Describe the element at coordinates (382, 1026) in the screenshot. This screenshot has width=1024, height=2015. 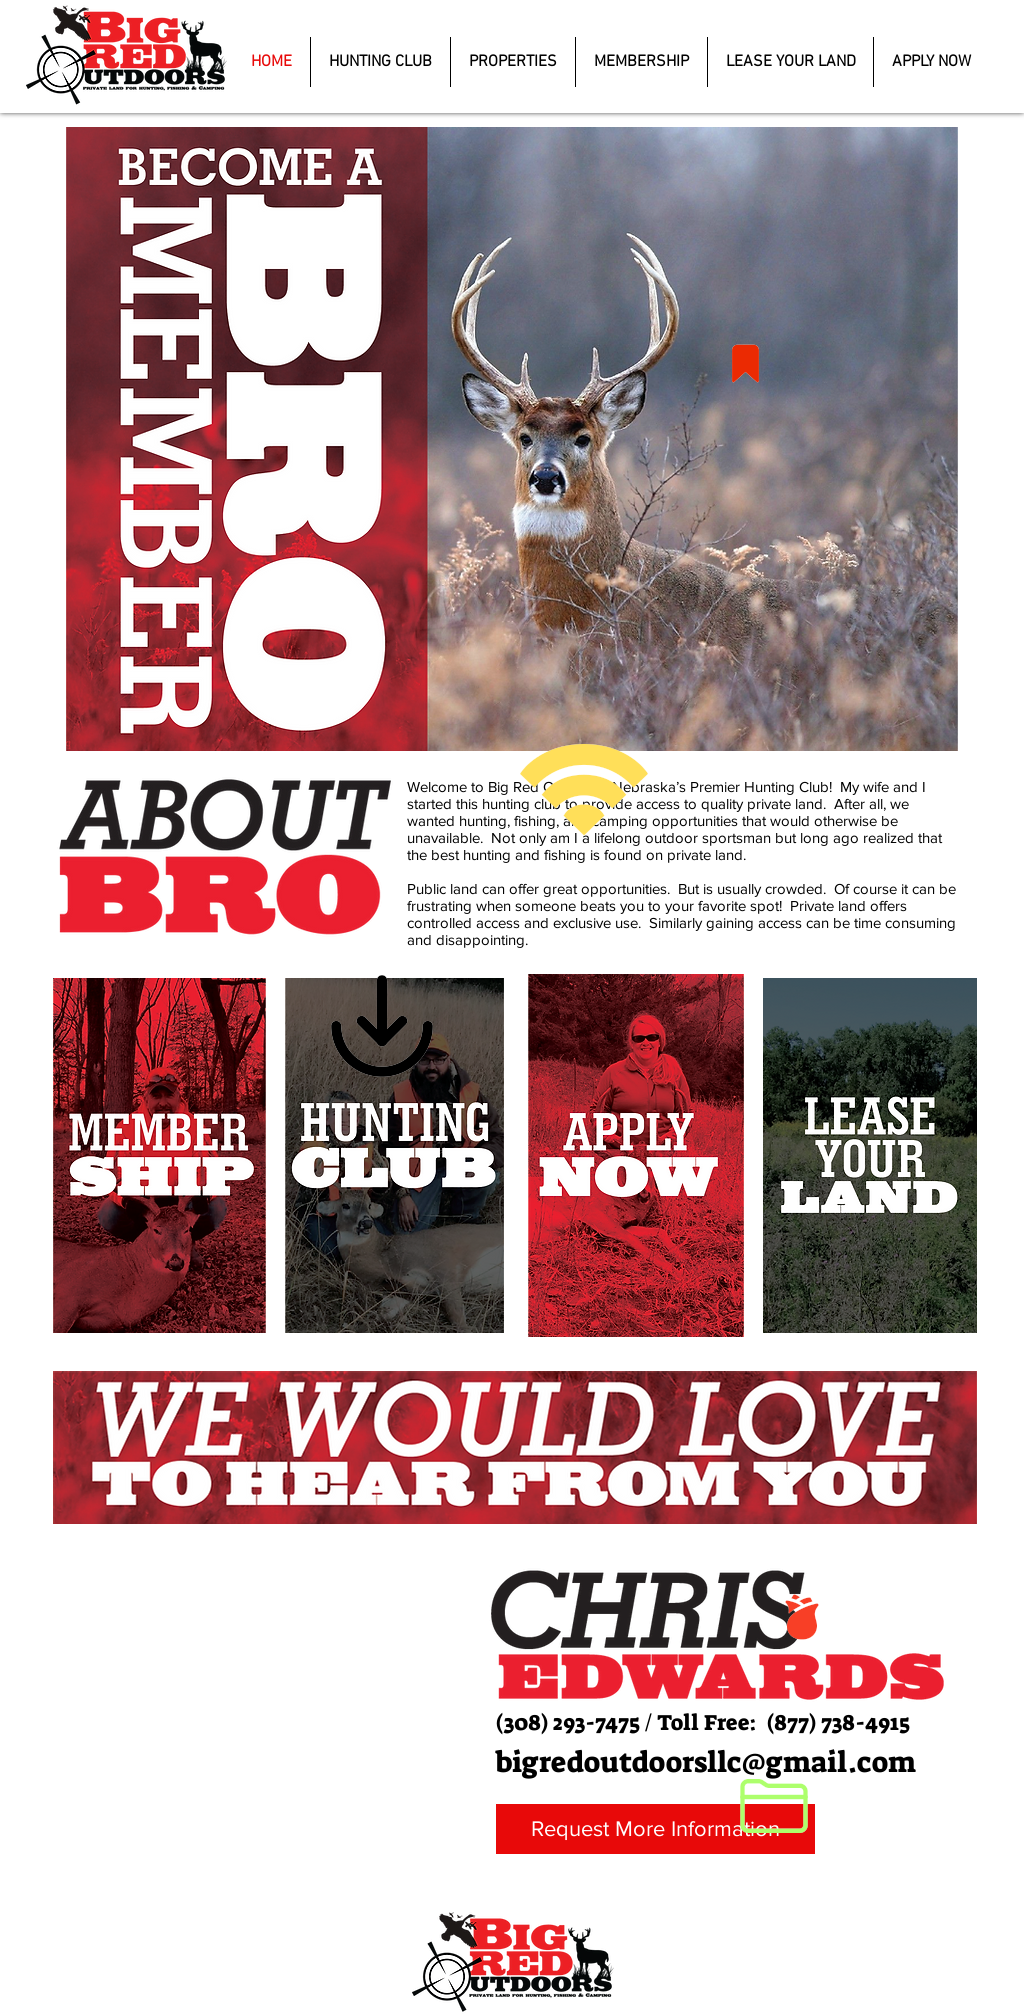
I see `download file to device` at that location.